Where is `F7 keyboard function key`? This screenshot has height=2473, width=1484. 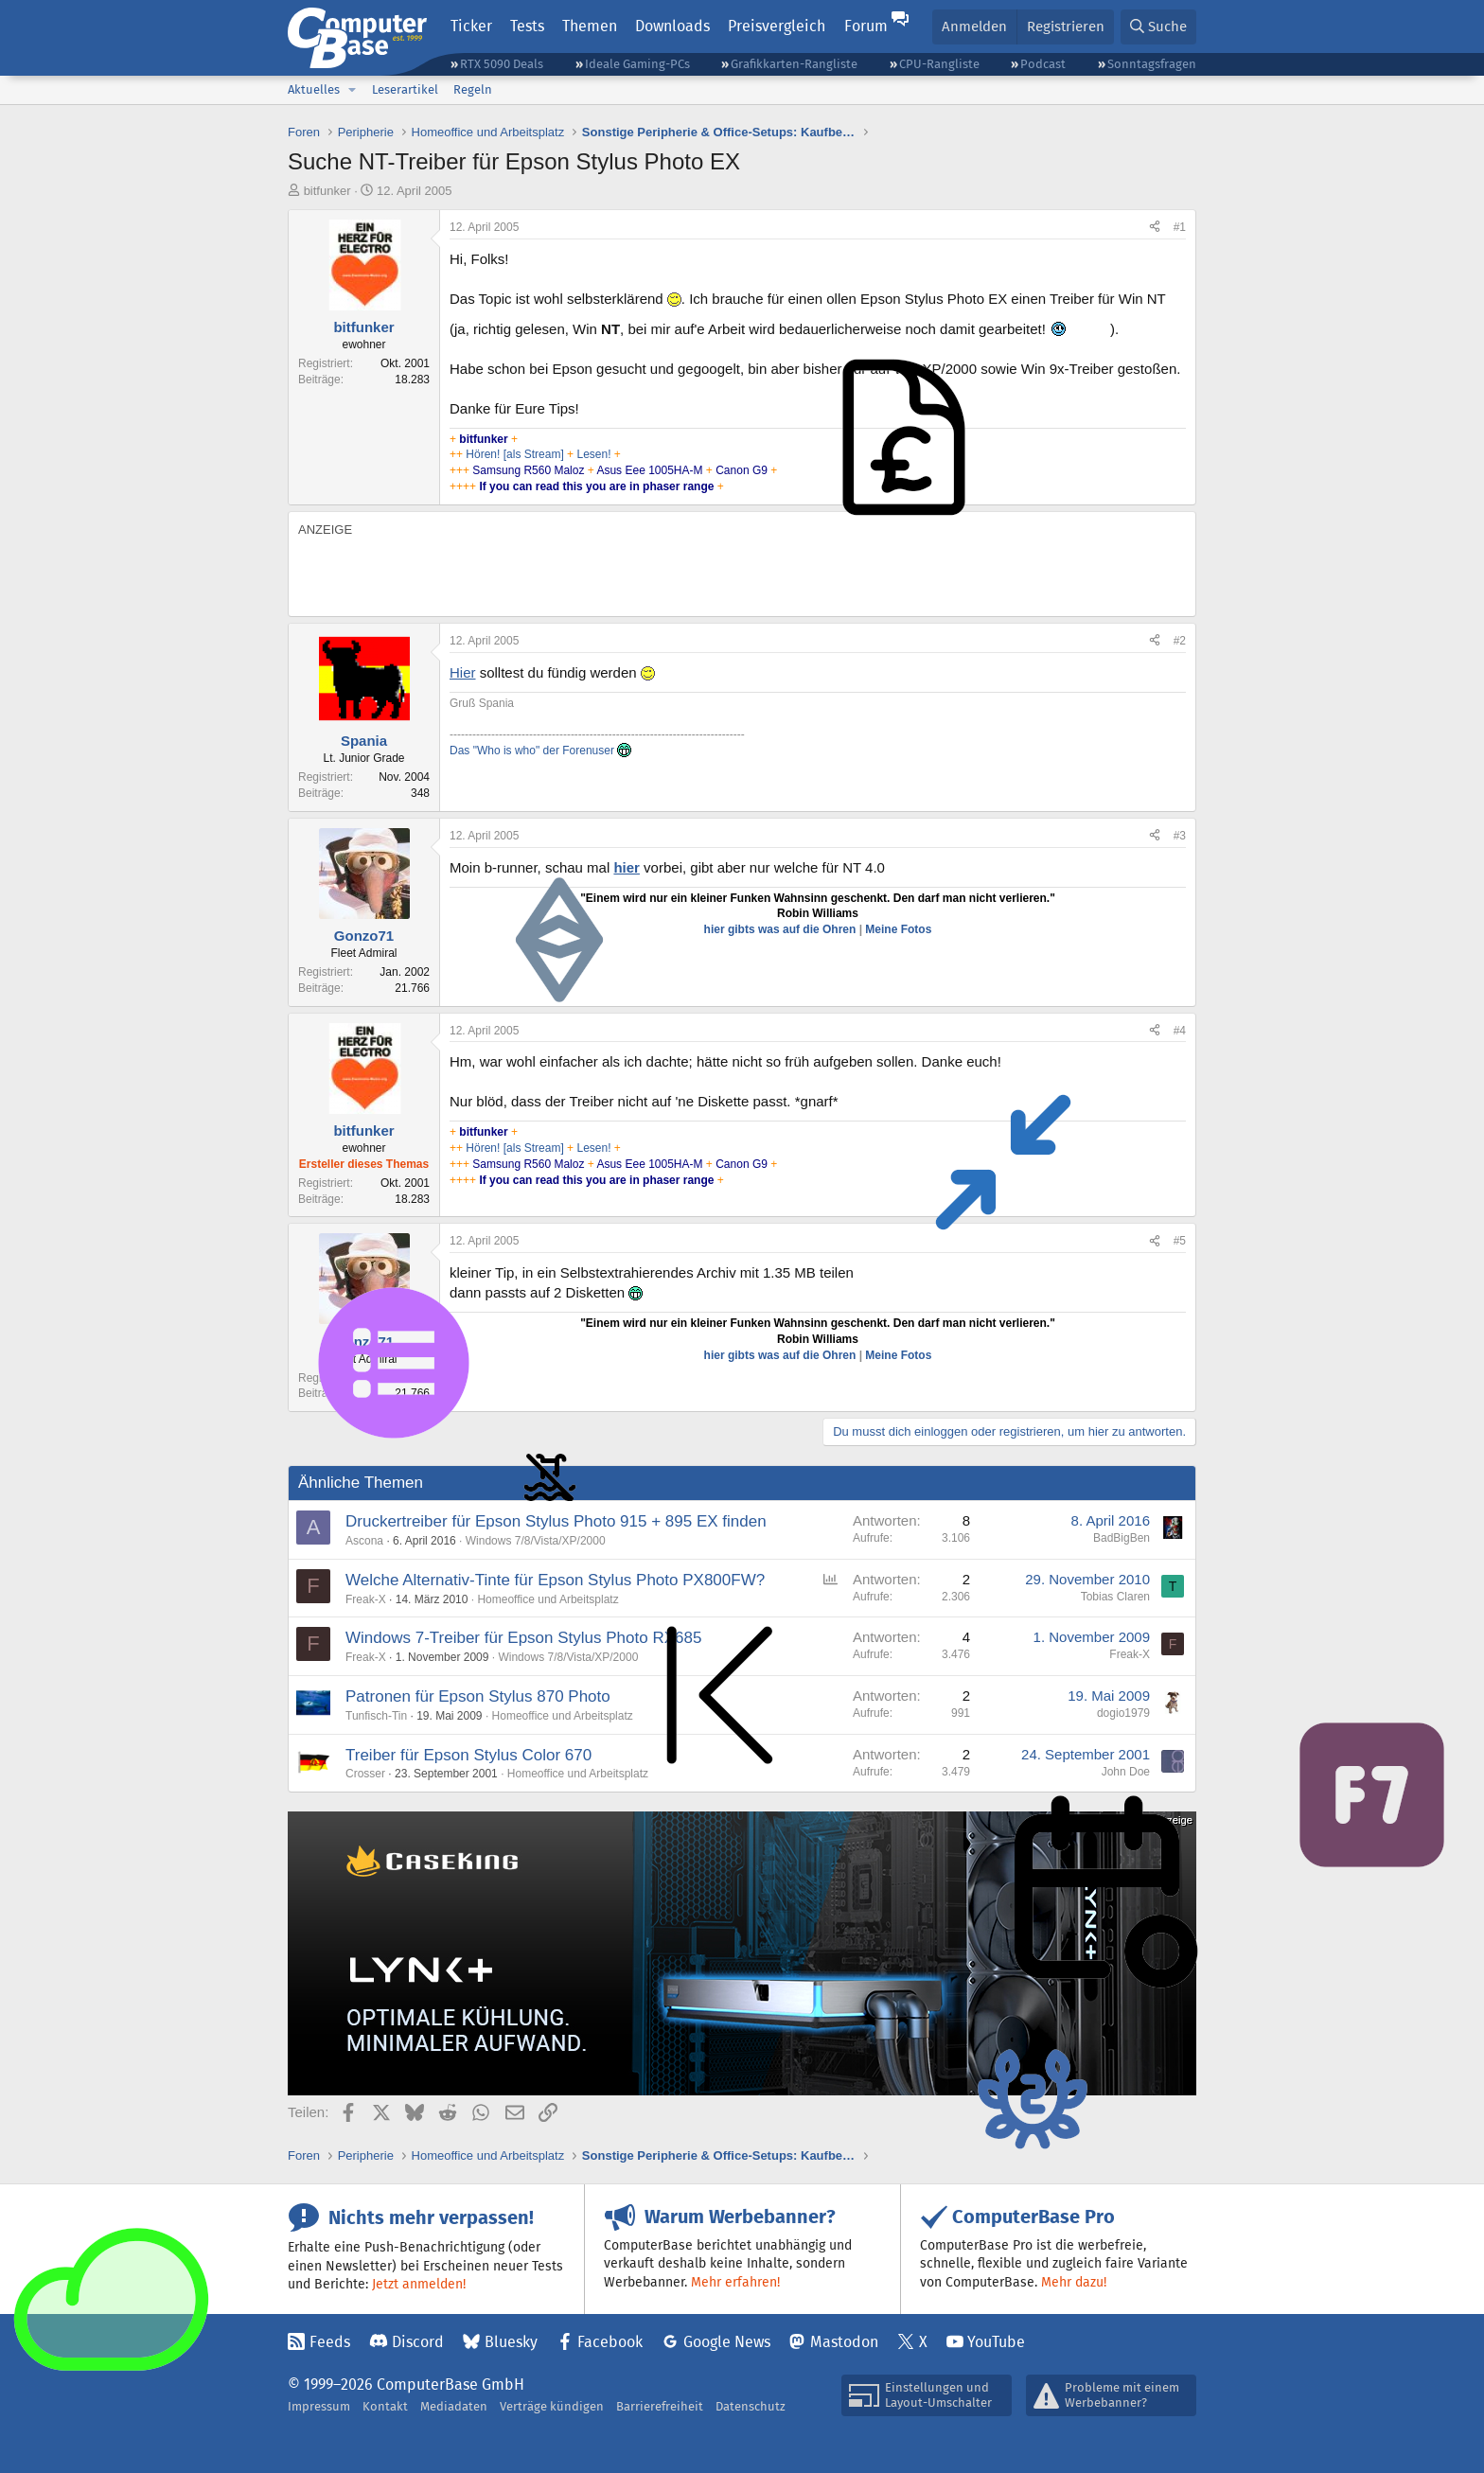
F7 keyboard function key is located at coordinates (1371, 1794).